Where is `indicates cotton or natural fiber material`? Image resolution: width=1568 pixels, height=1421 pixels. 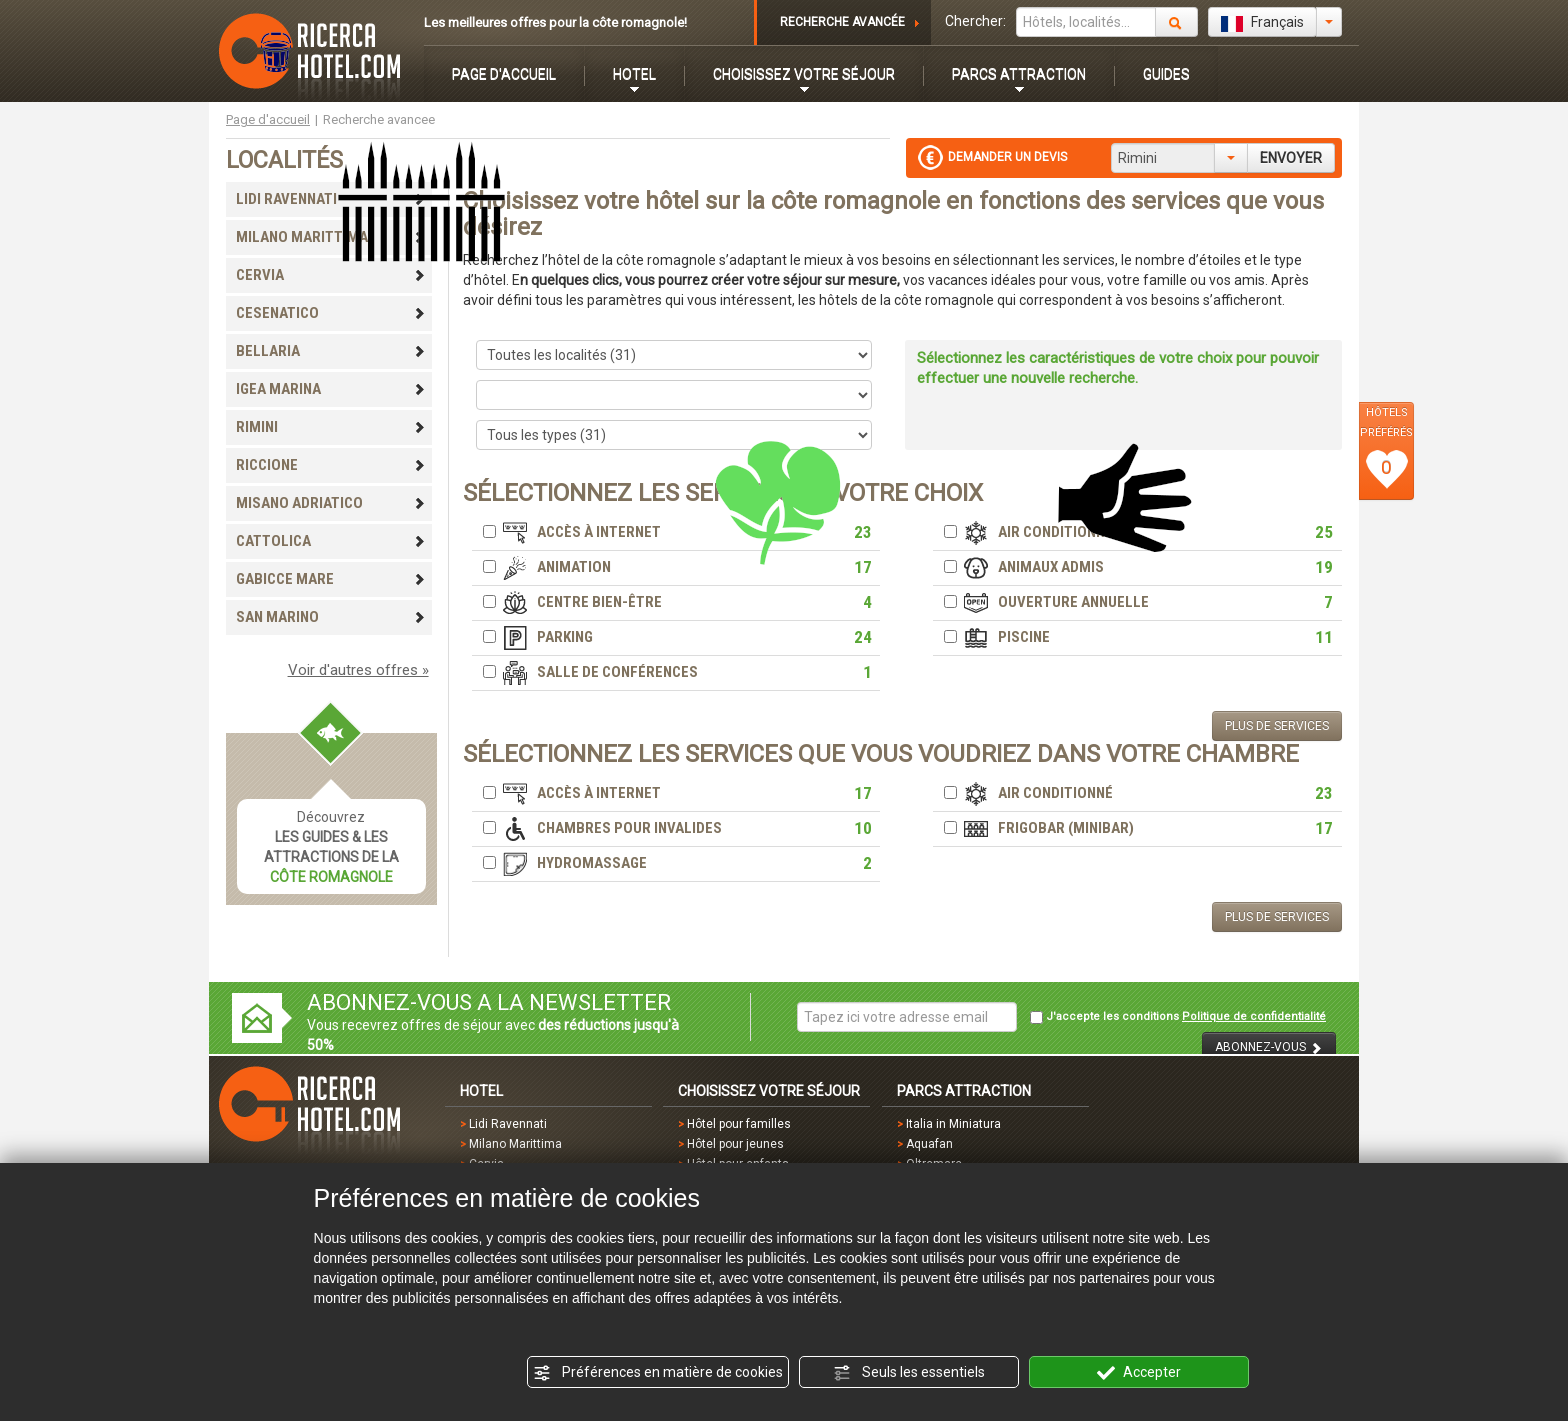
indicates cotton or natural fiber material is located at coordinates (778, 503).